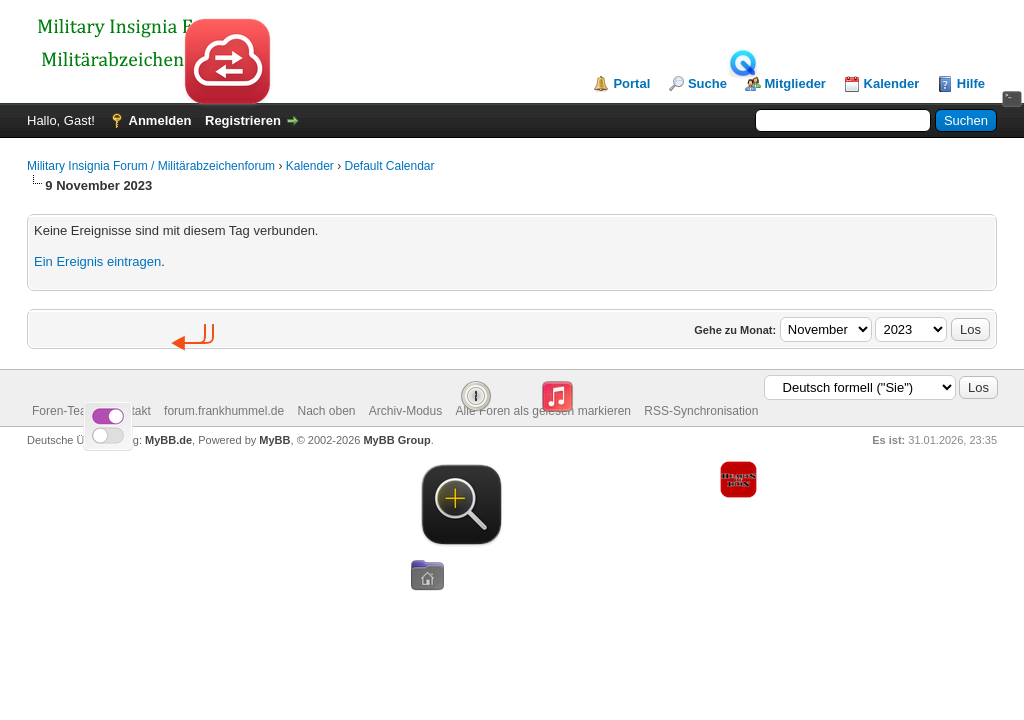  What do you see at coordinates (192, 334) in the screenshot?
I see `reply to all recipients in an email thread` at bounding box center [192, 334].